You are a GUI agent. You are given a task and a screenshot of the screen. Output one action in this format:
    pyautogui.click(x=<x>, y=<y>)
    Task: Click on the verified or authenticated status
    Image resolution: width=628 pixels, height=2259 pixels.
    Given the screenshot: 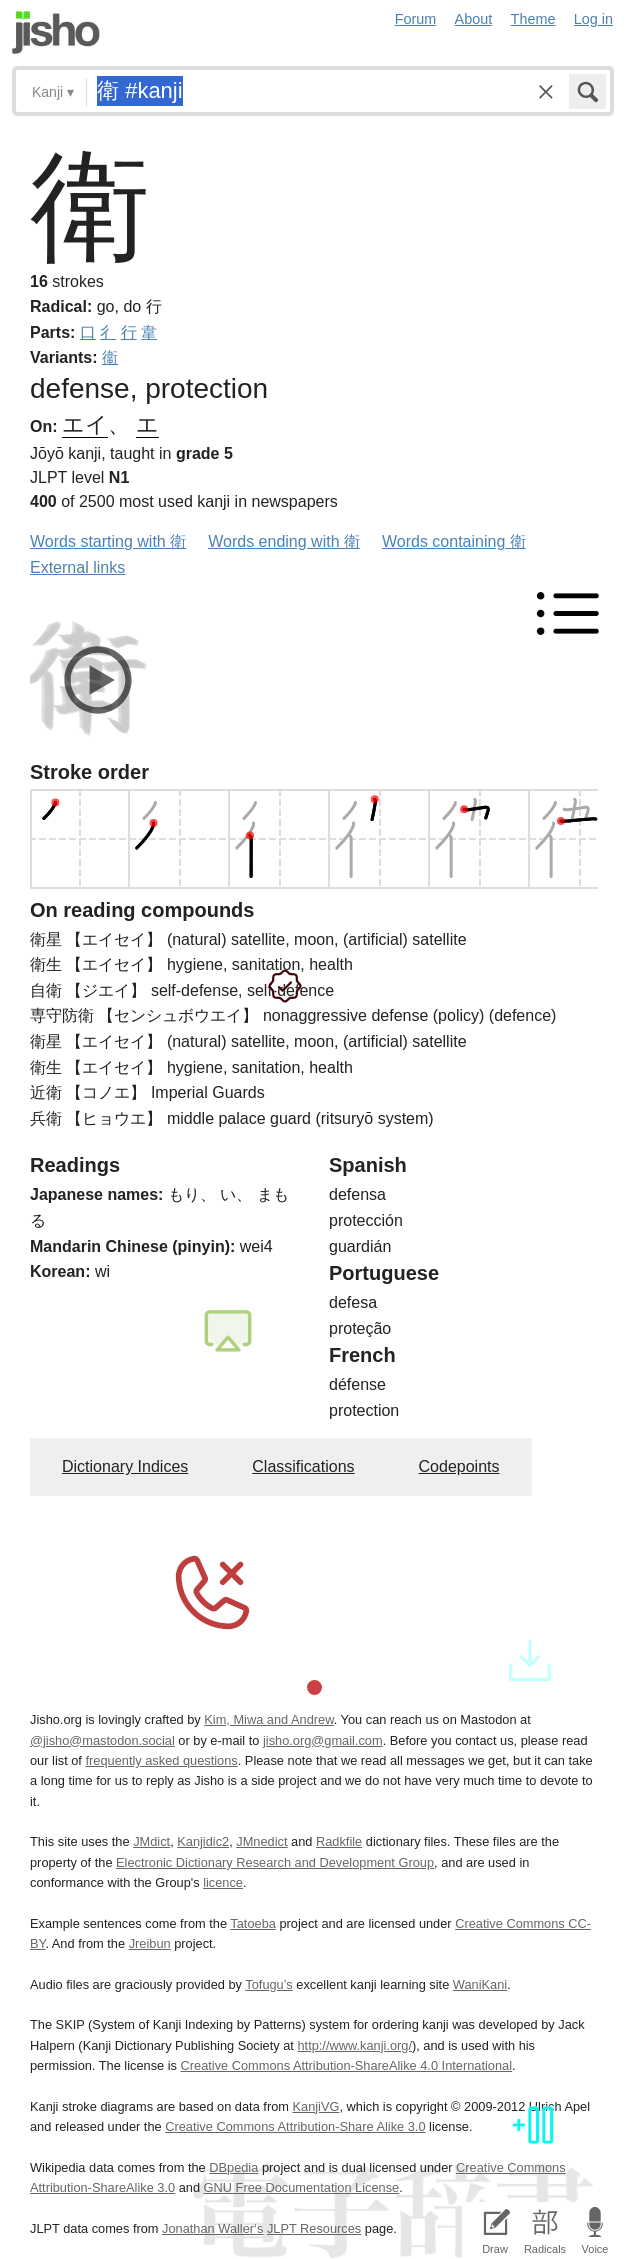 What is the action you would take?
    pyautogui.click(x=285, y=986)
    